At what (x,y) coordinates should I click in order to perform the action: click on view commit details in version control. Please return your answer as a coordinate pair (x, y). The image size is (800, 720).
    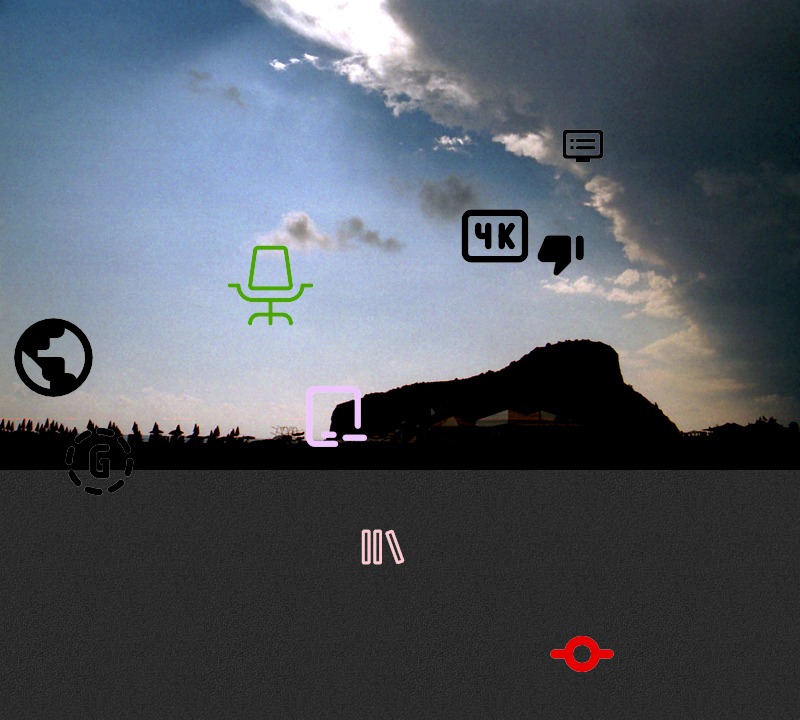
    Looking at the image, I should click on (582, 654).